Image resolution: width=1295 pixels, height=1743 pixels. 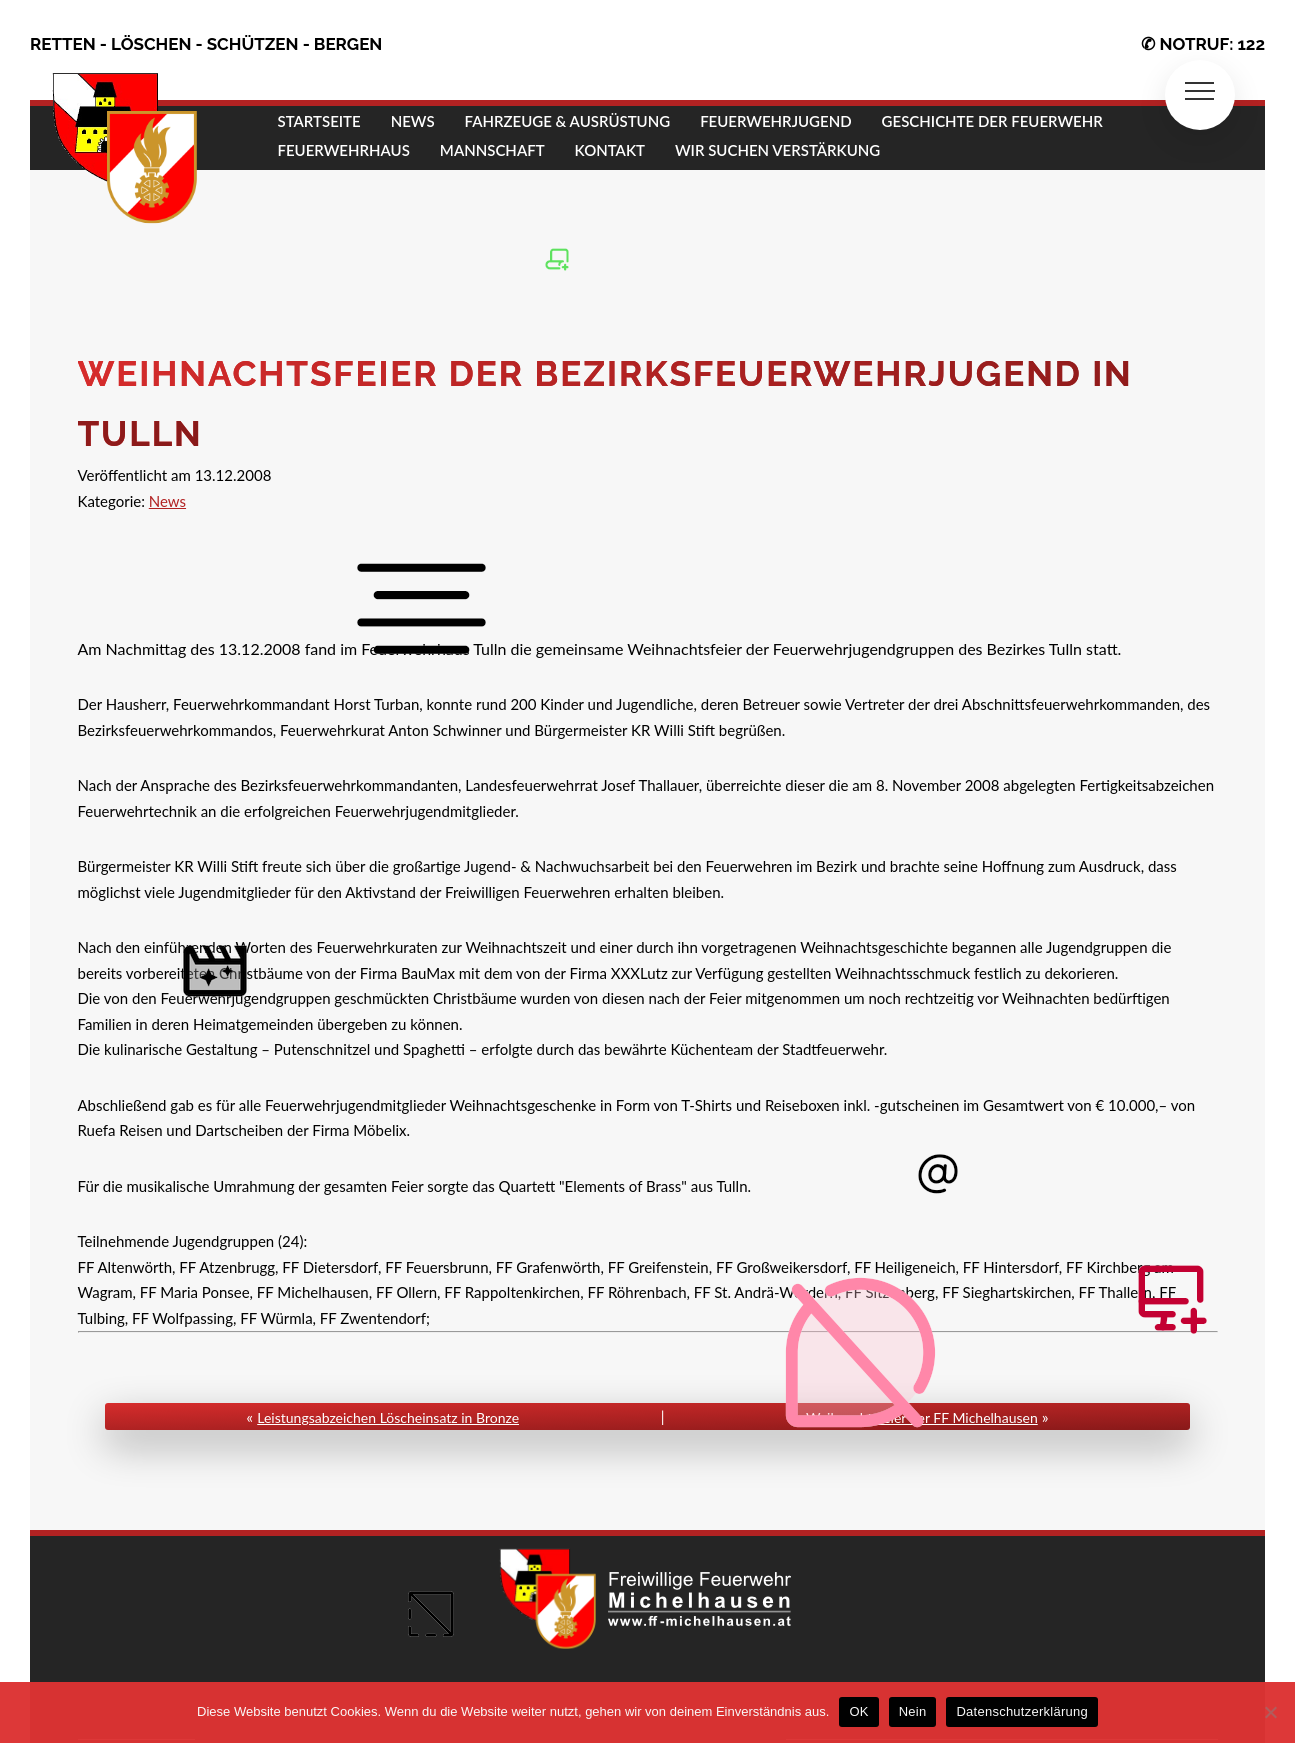 I want to click on create a new script or document, so click(x=557, y=259).